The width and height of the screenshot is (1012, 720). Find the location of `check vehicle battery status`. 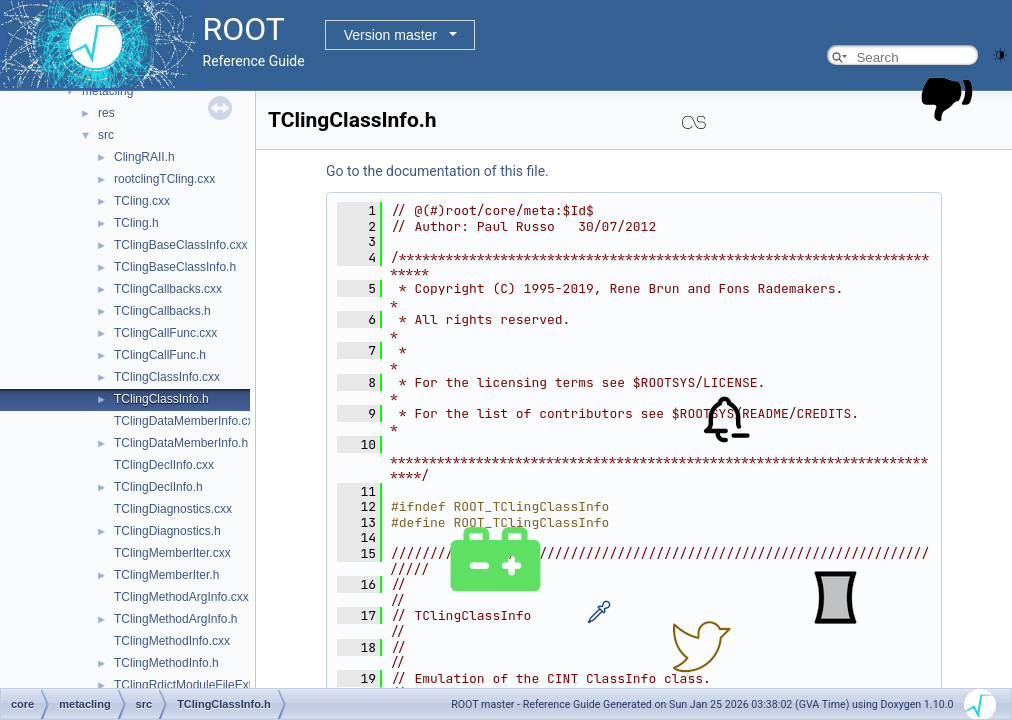

check vehicle battery status is located at coordinates (495, 562).